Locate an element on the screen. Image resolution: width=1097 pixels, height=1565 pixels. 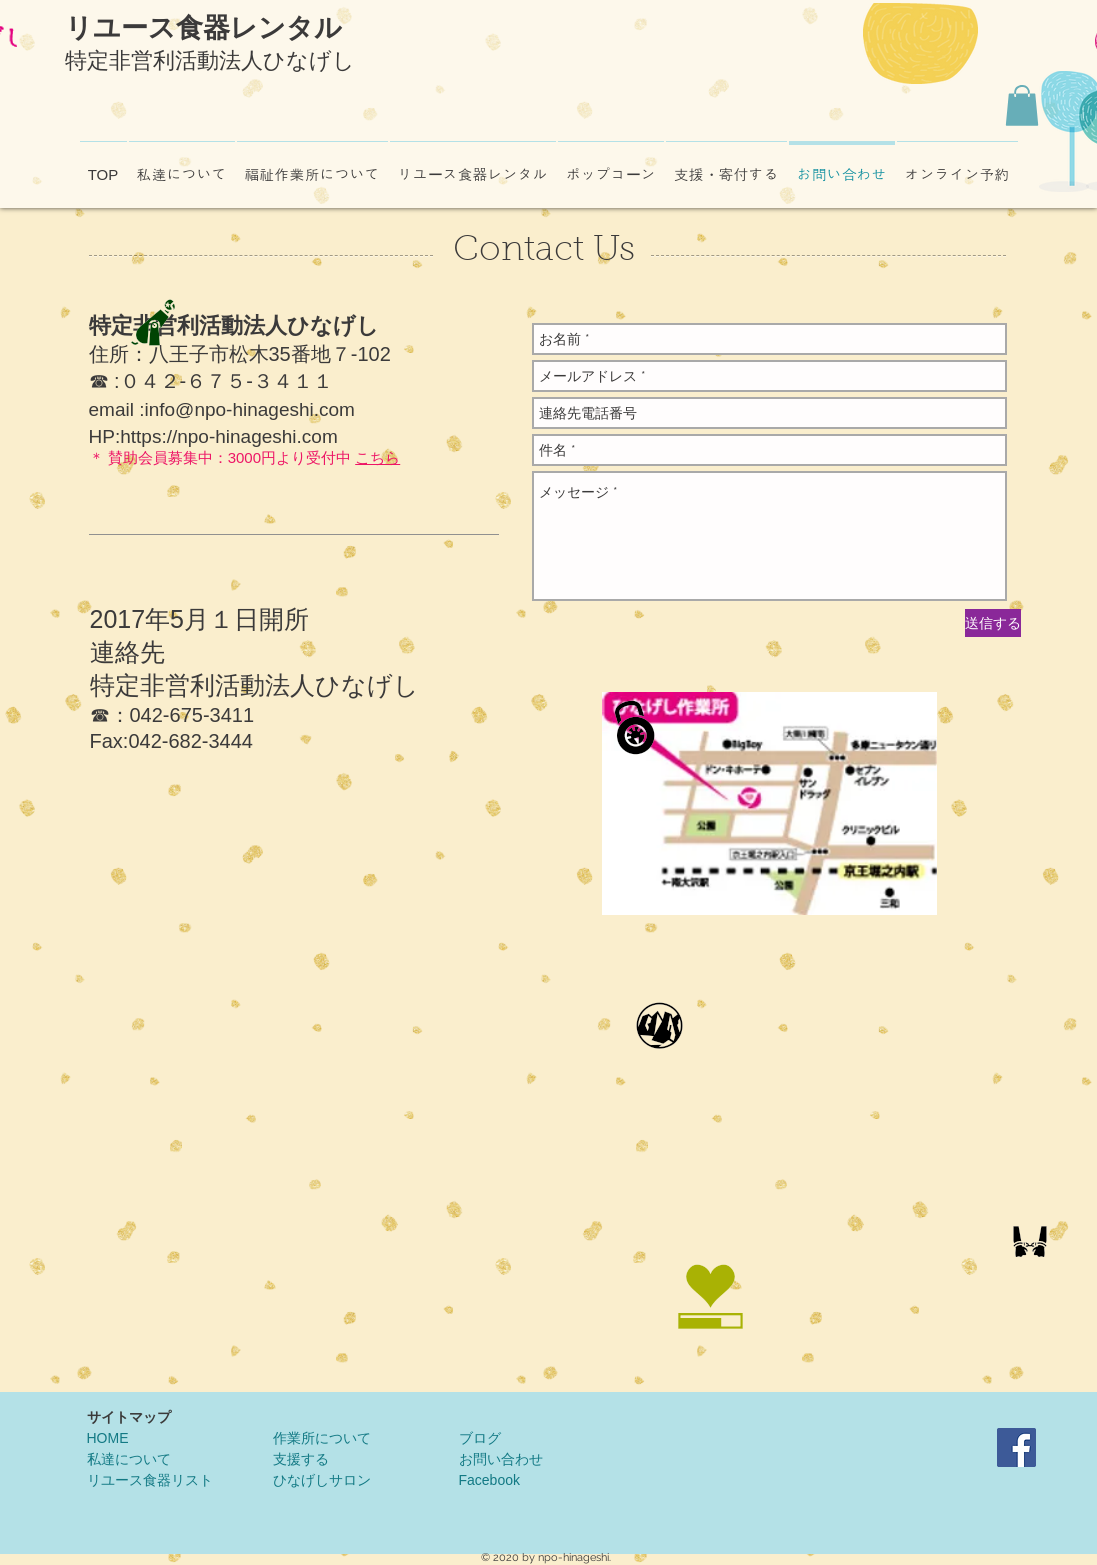
indicates arctic or cold climate game environment is located at coordinates (659, 1025).